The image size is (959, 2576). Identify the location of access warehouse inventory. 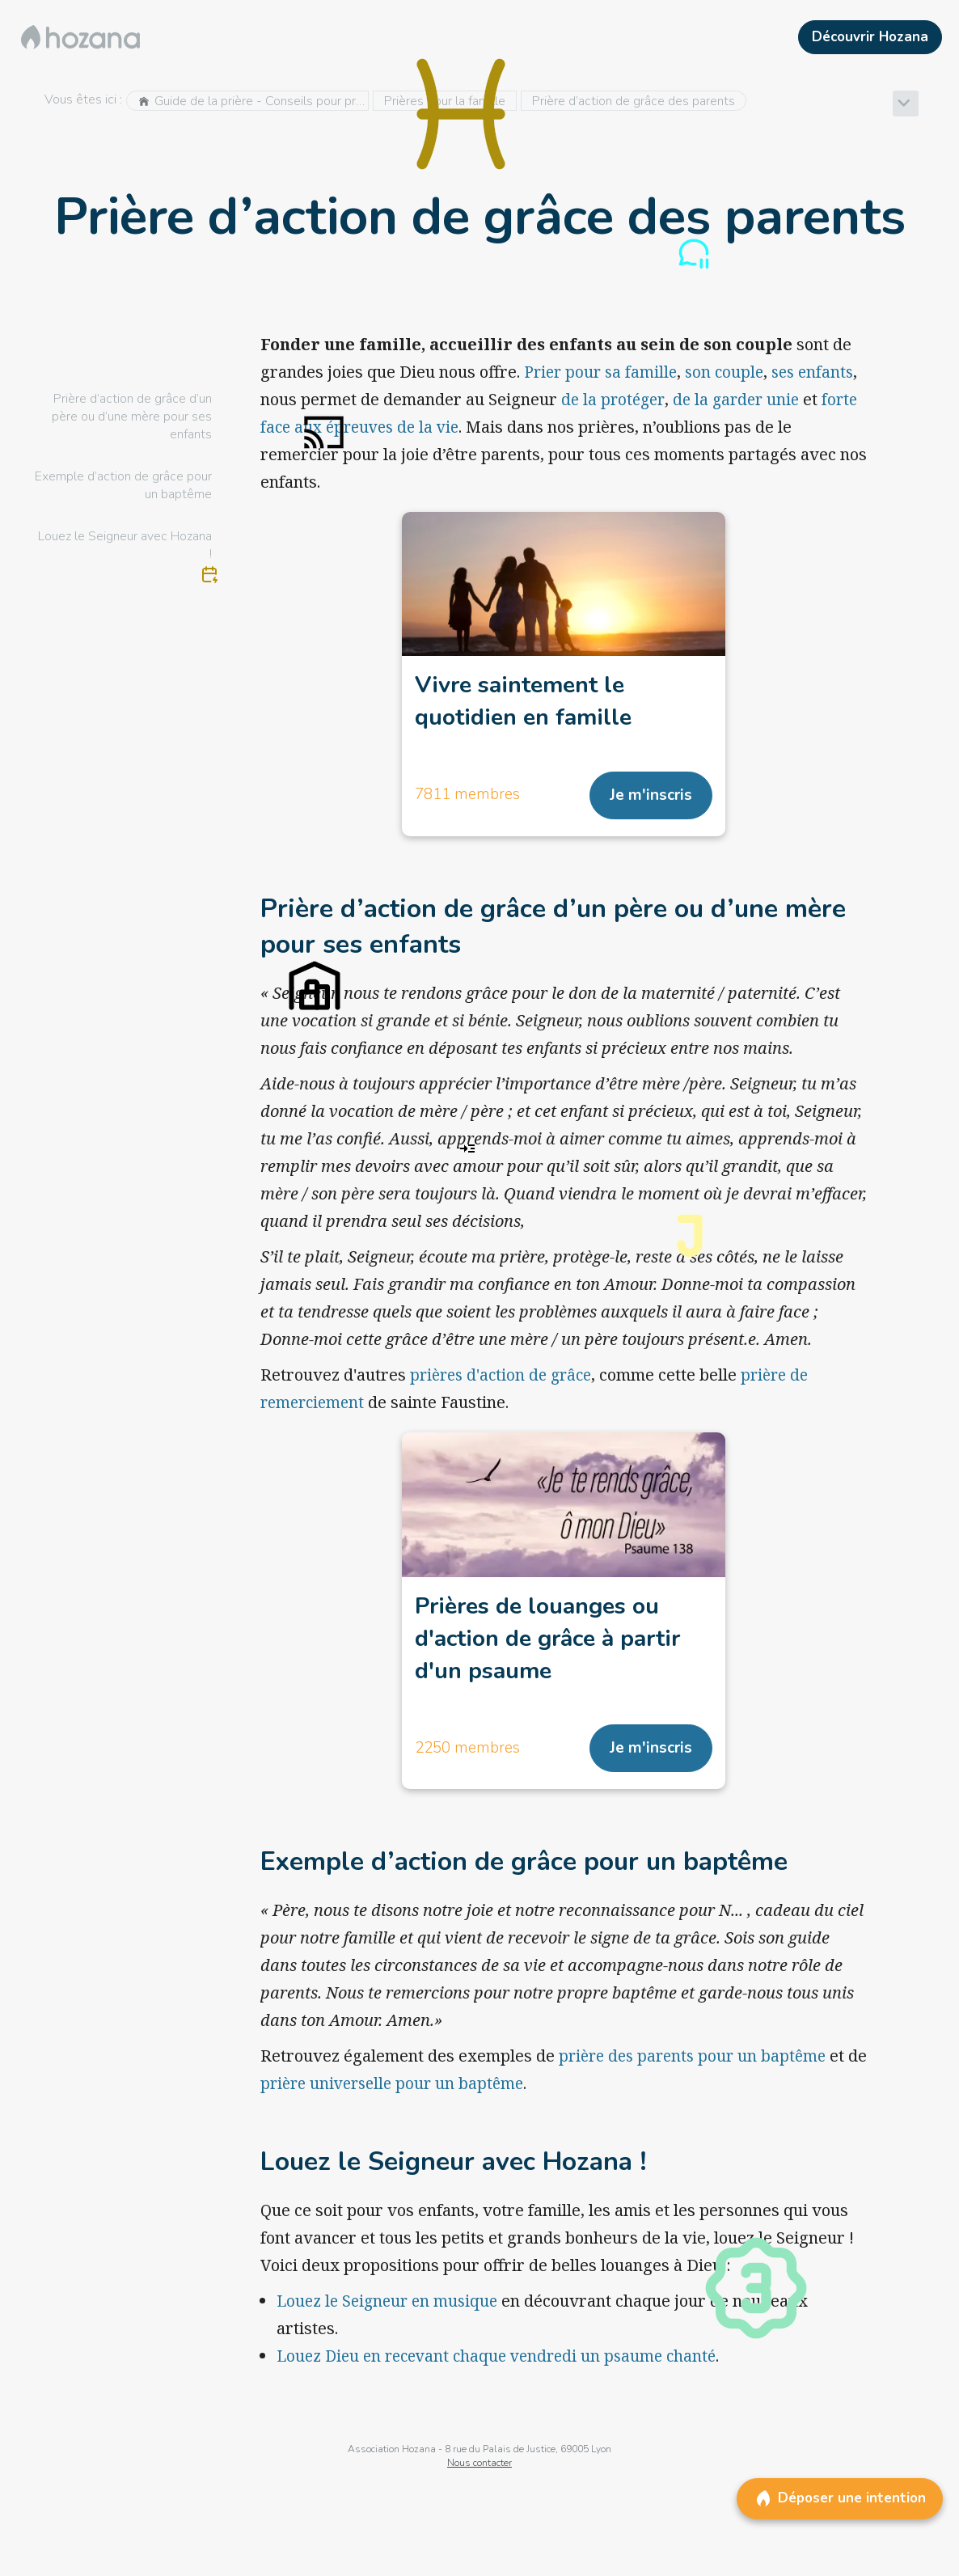
(315, 984).